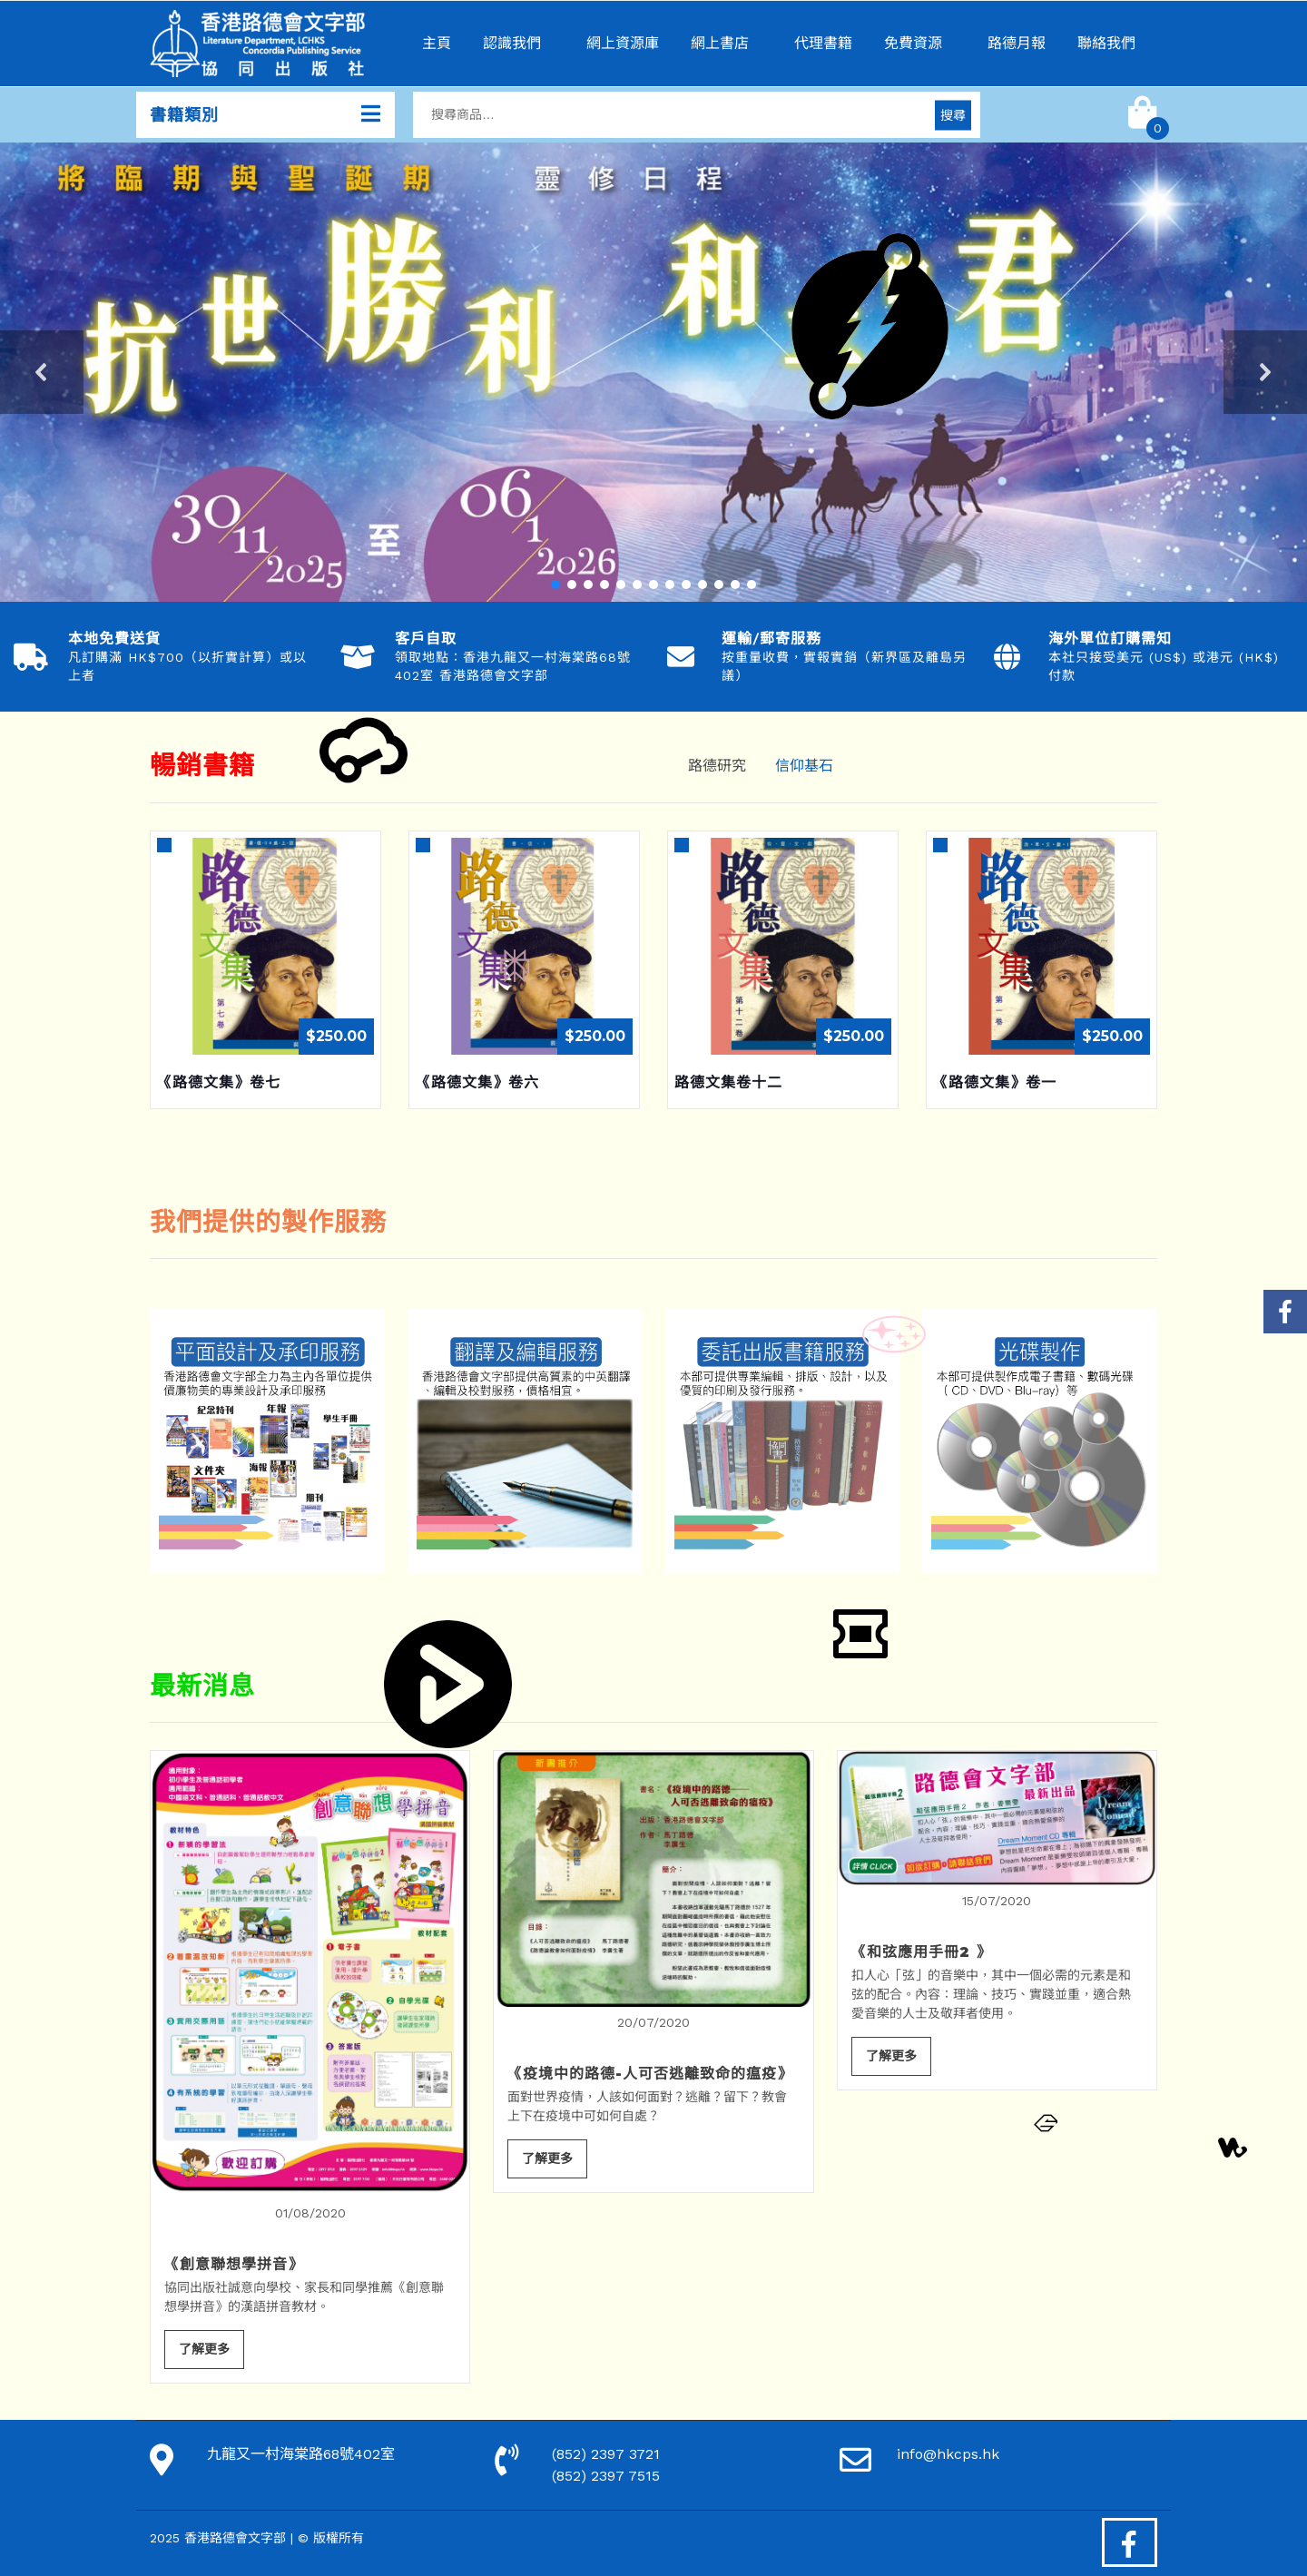 This screenshot has height=2576, width=1307. What do you see at coordinates (894, 1334) in the screenshot?
I see `Subaru brand logo` at bounding box center [894, 1334].